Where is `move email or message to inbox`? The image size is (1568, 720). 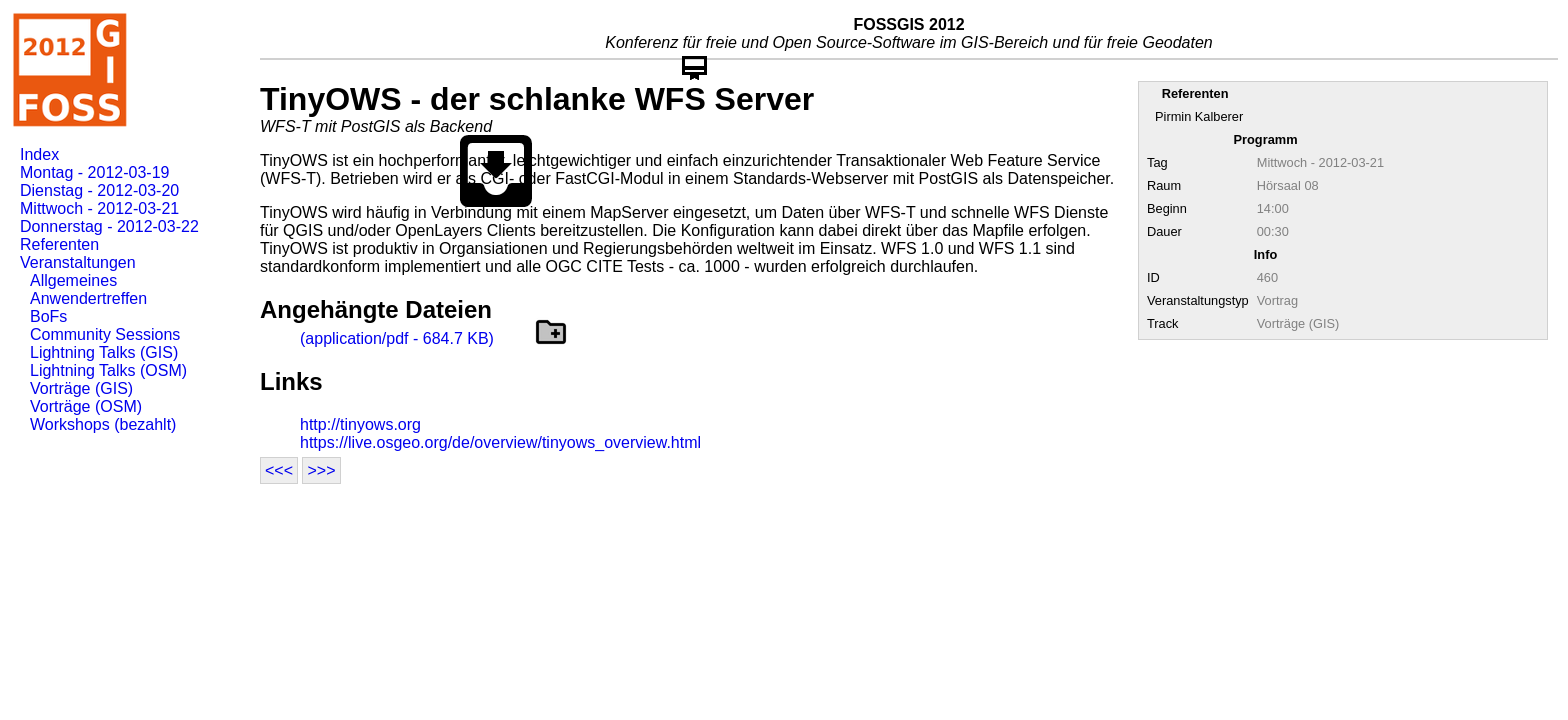
move email or message to inbox is located at coordinates (496, 171).